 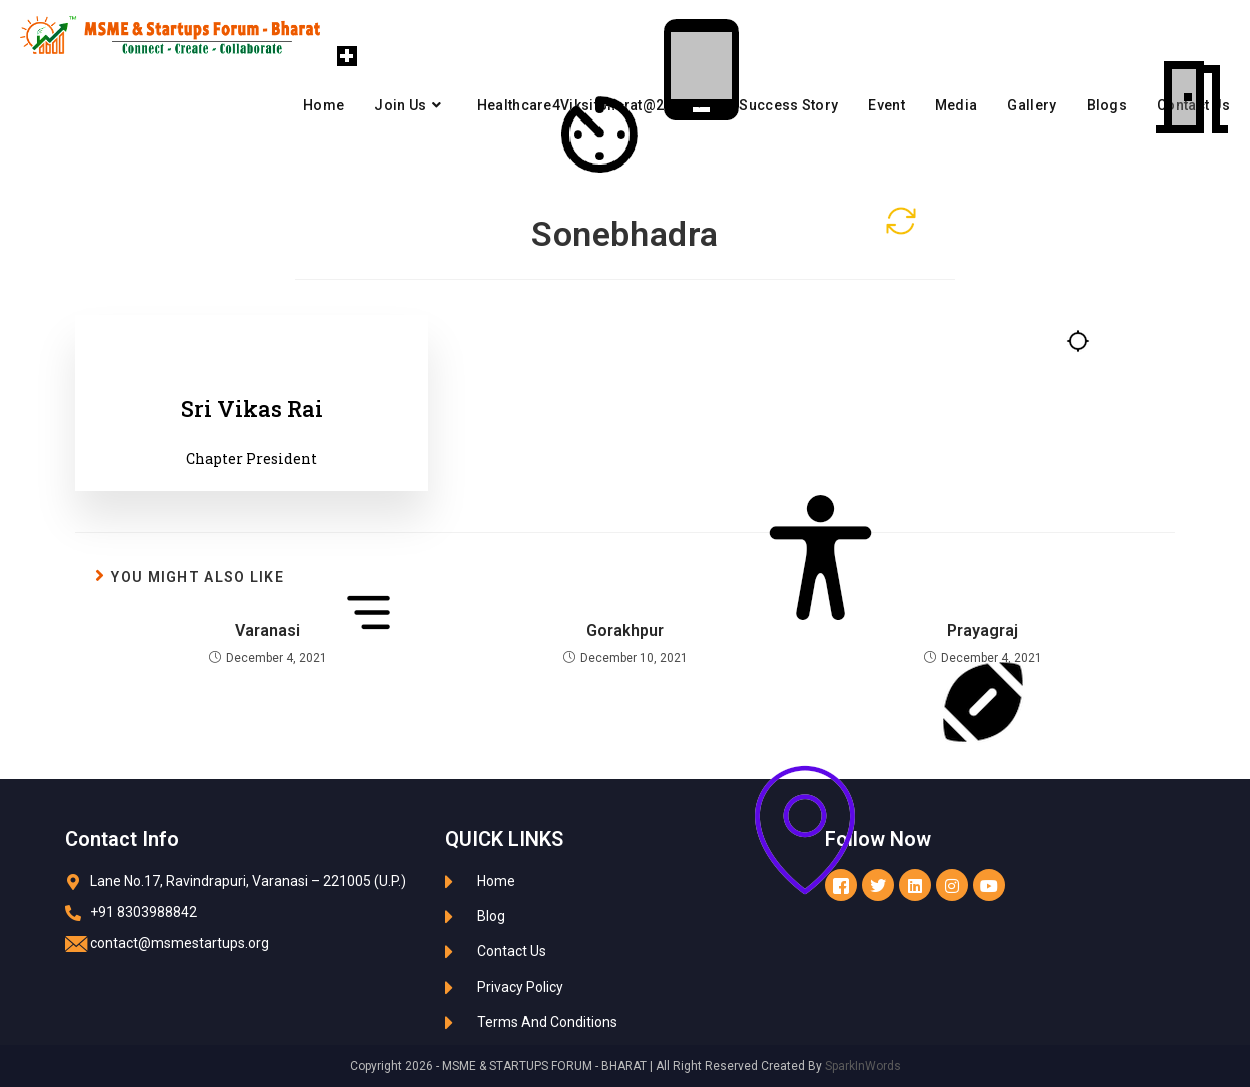 What do you see at coordinates (701, 69) in the screenshot?
I see `switch to tablet view or mode` at bounding box center [701, 69].